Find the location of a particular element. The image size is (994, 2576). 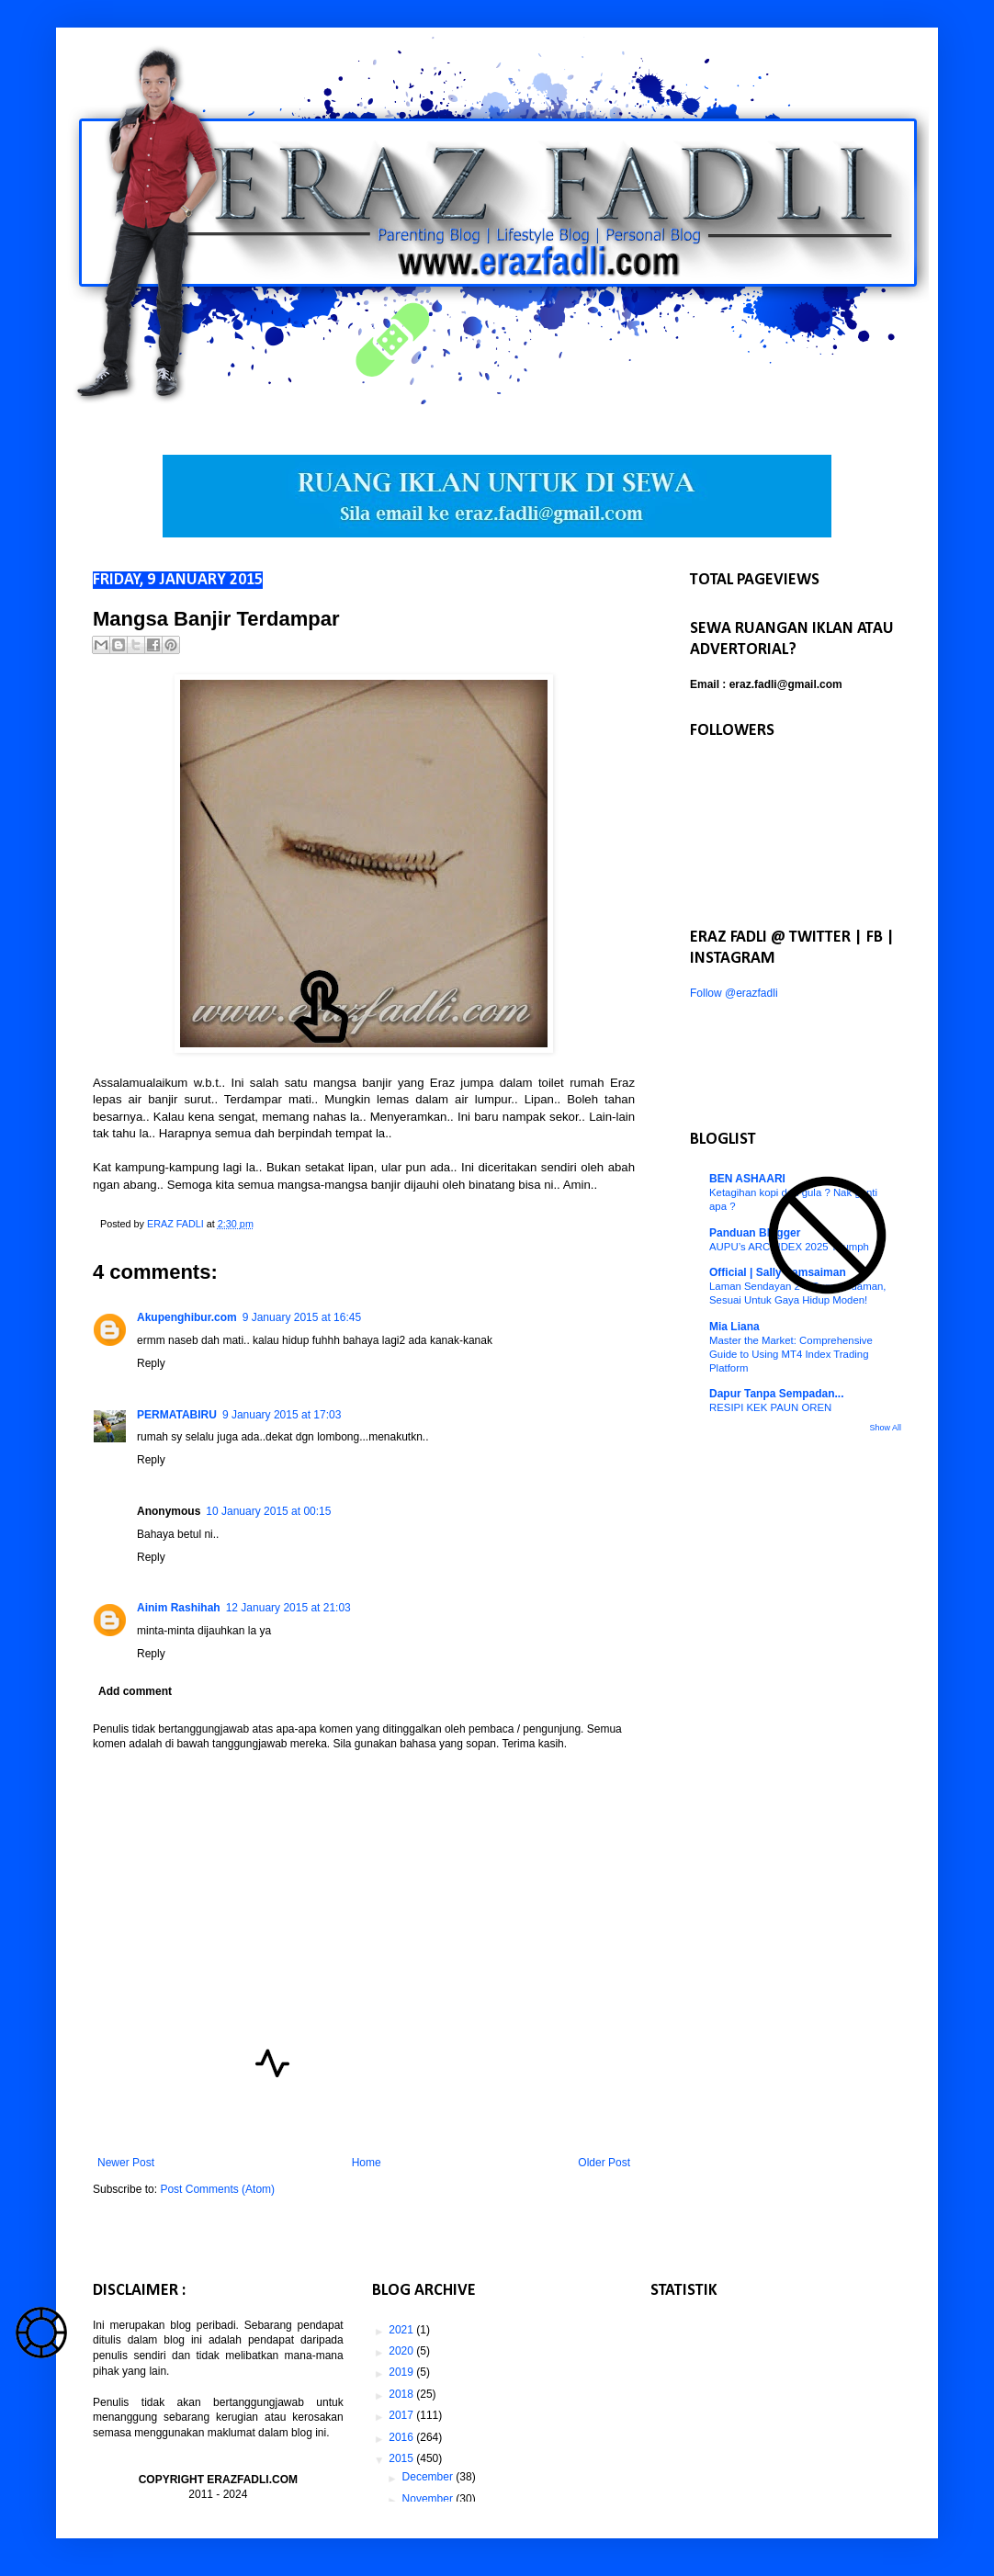

access casino or gambling games is located at coordinates (41, 2333).